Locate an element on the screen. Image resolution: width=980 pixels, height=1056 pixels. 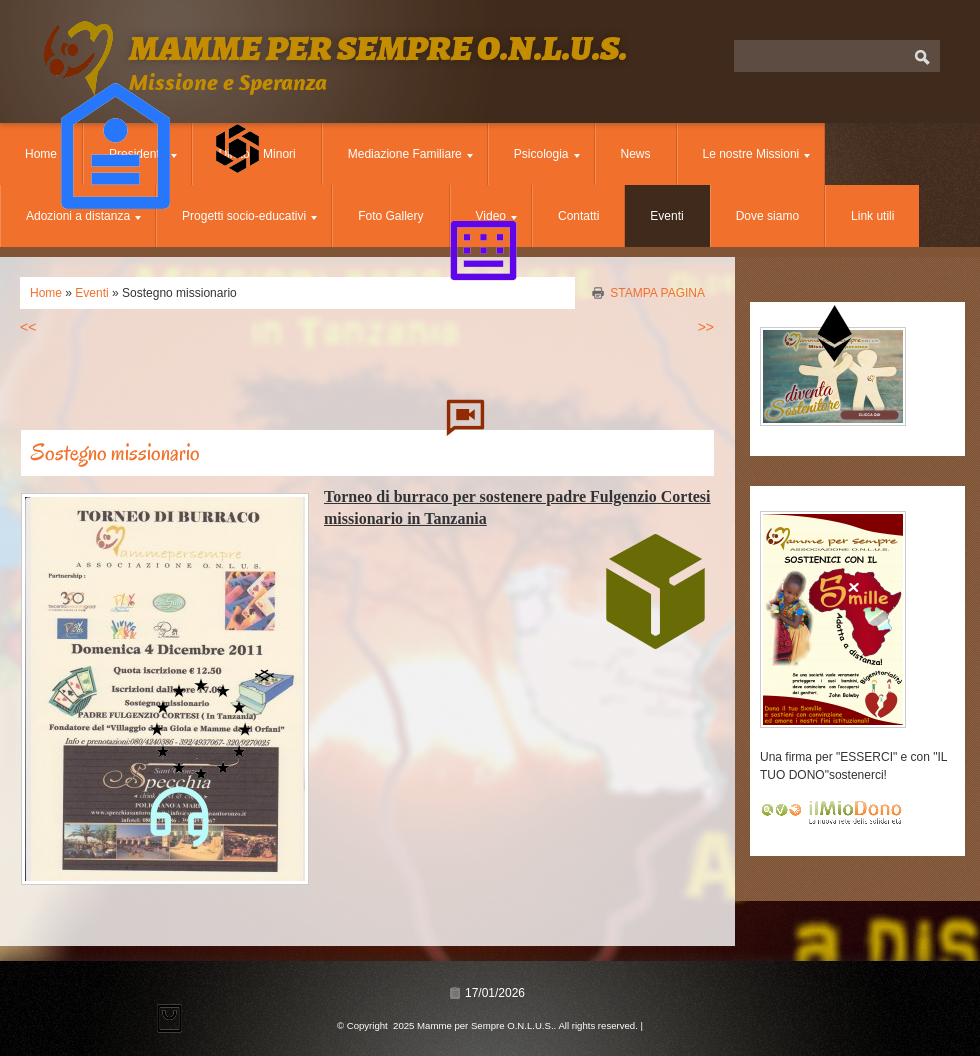
view your shopping bag is located at coordinates (169, 1018).